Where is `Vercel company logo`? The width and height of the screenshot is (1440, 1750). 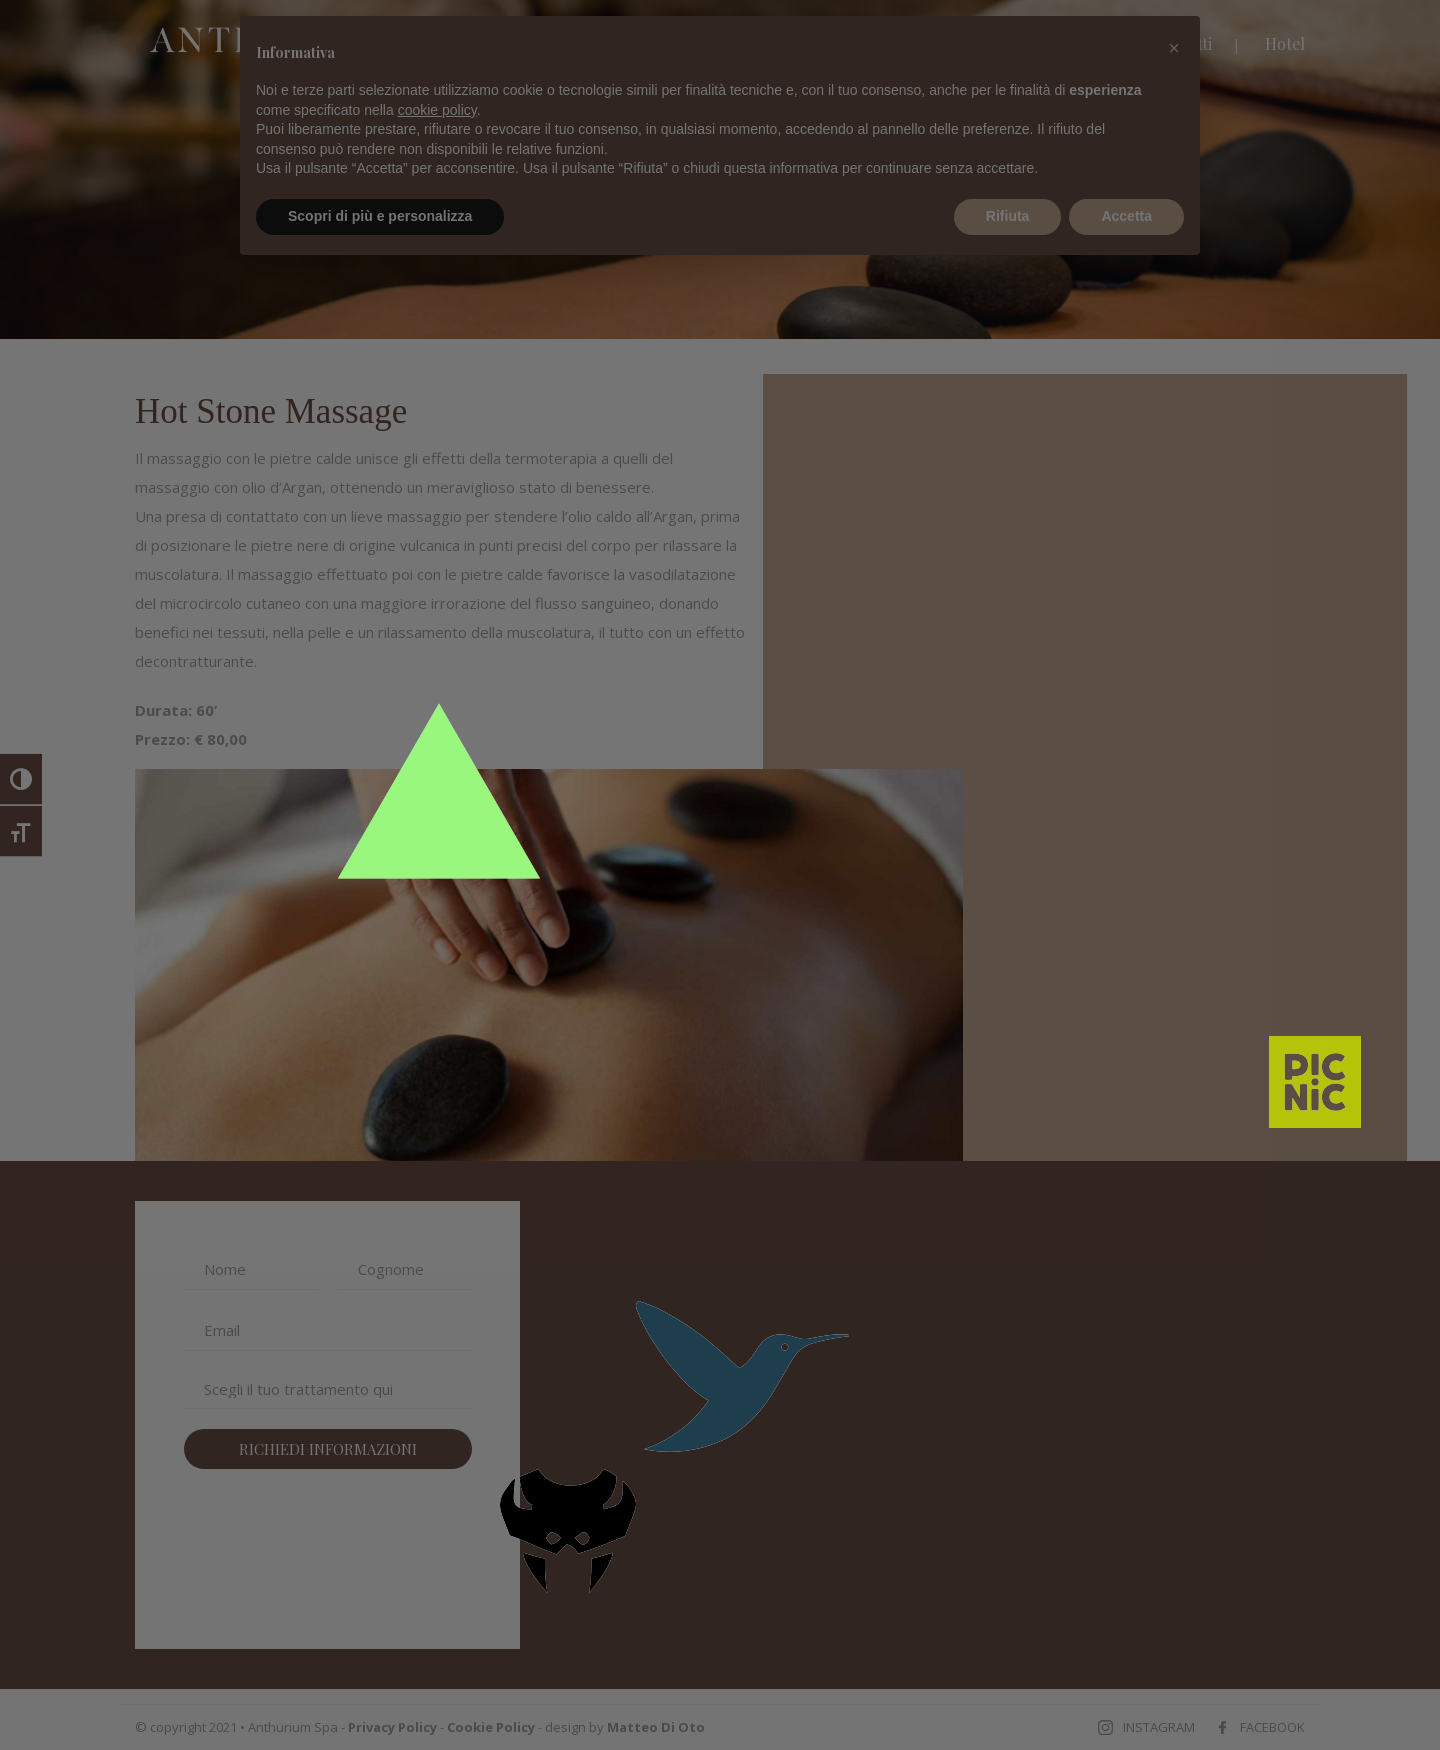
Vercel company logo is located at coordinates (439, 791).